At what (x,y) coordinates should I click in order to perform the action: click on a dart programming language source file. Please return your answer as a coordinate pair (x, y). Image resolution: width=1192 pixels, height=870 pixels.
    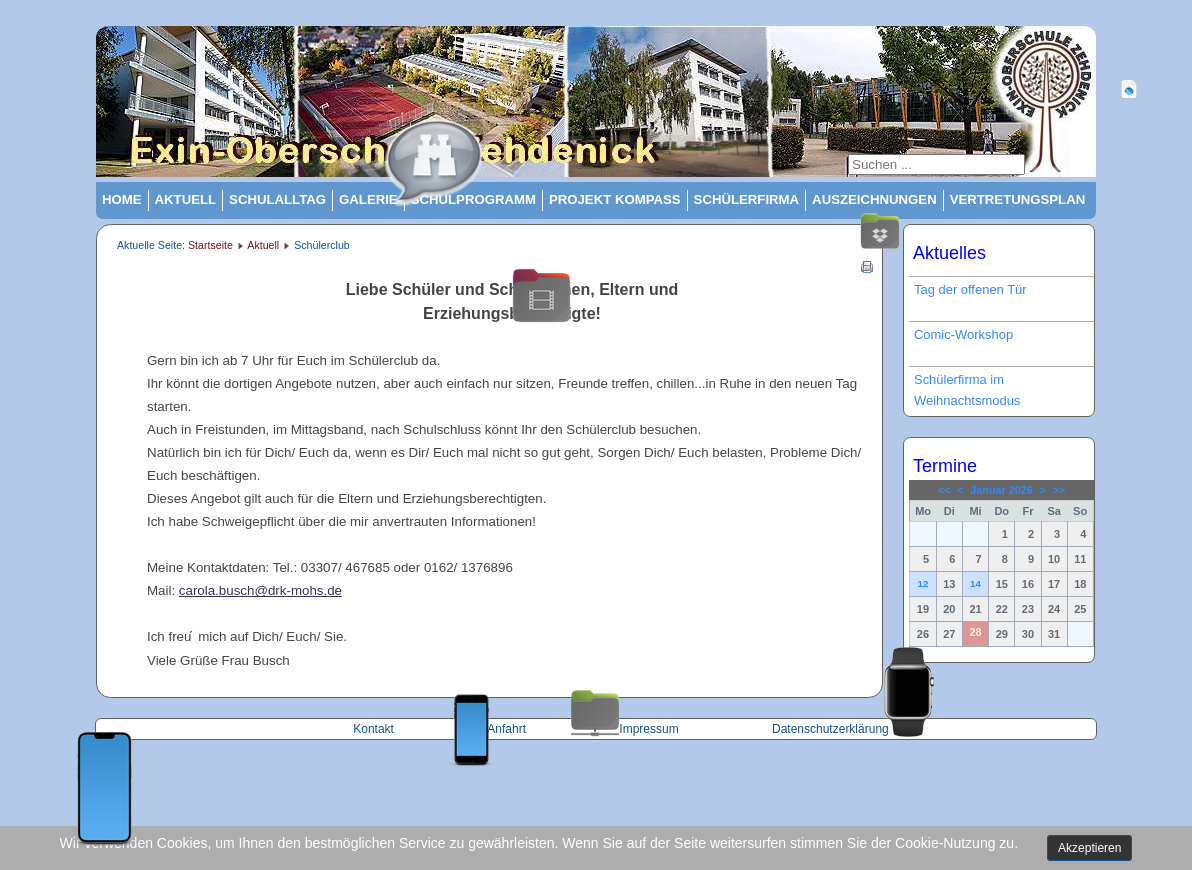
    Looking at the image, I should click on (1129, 89).